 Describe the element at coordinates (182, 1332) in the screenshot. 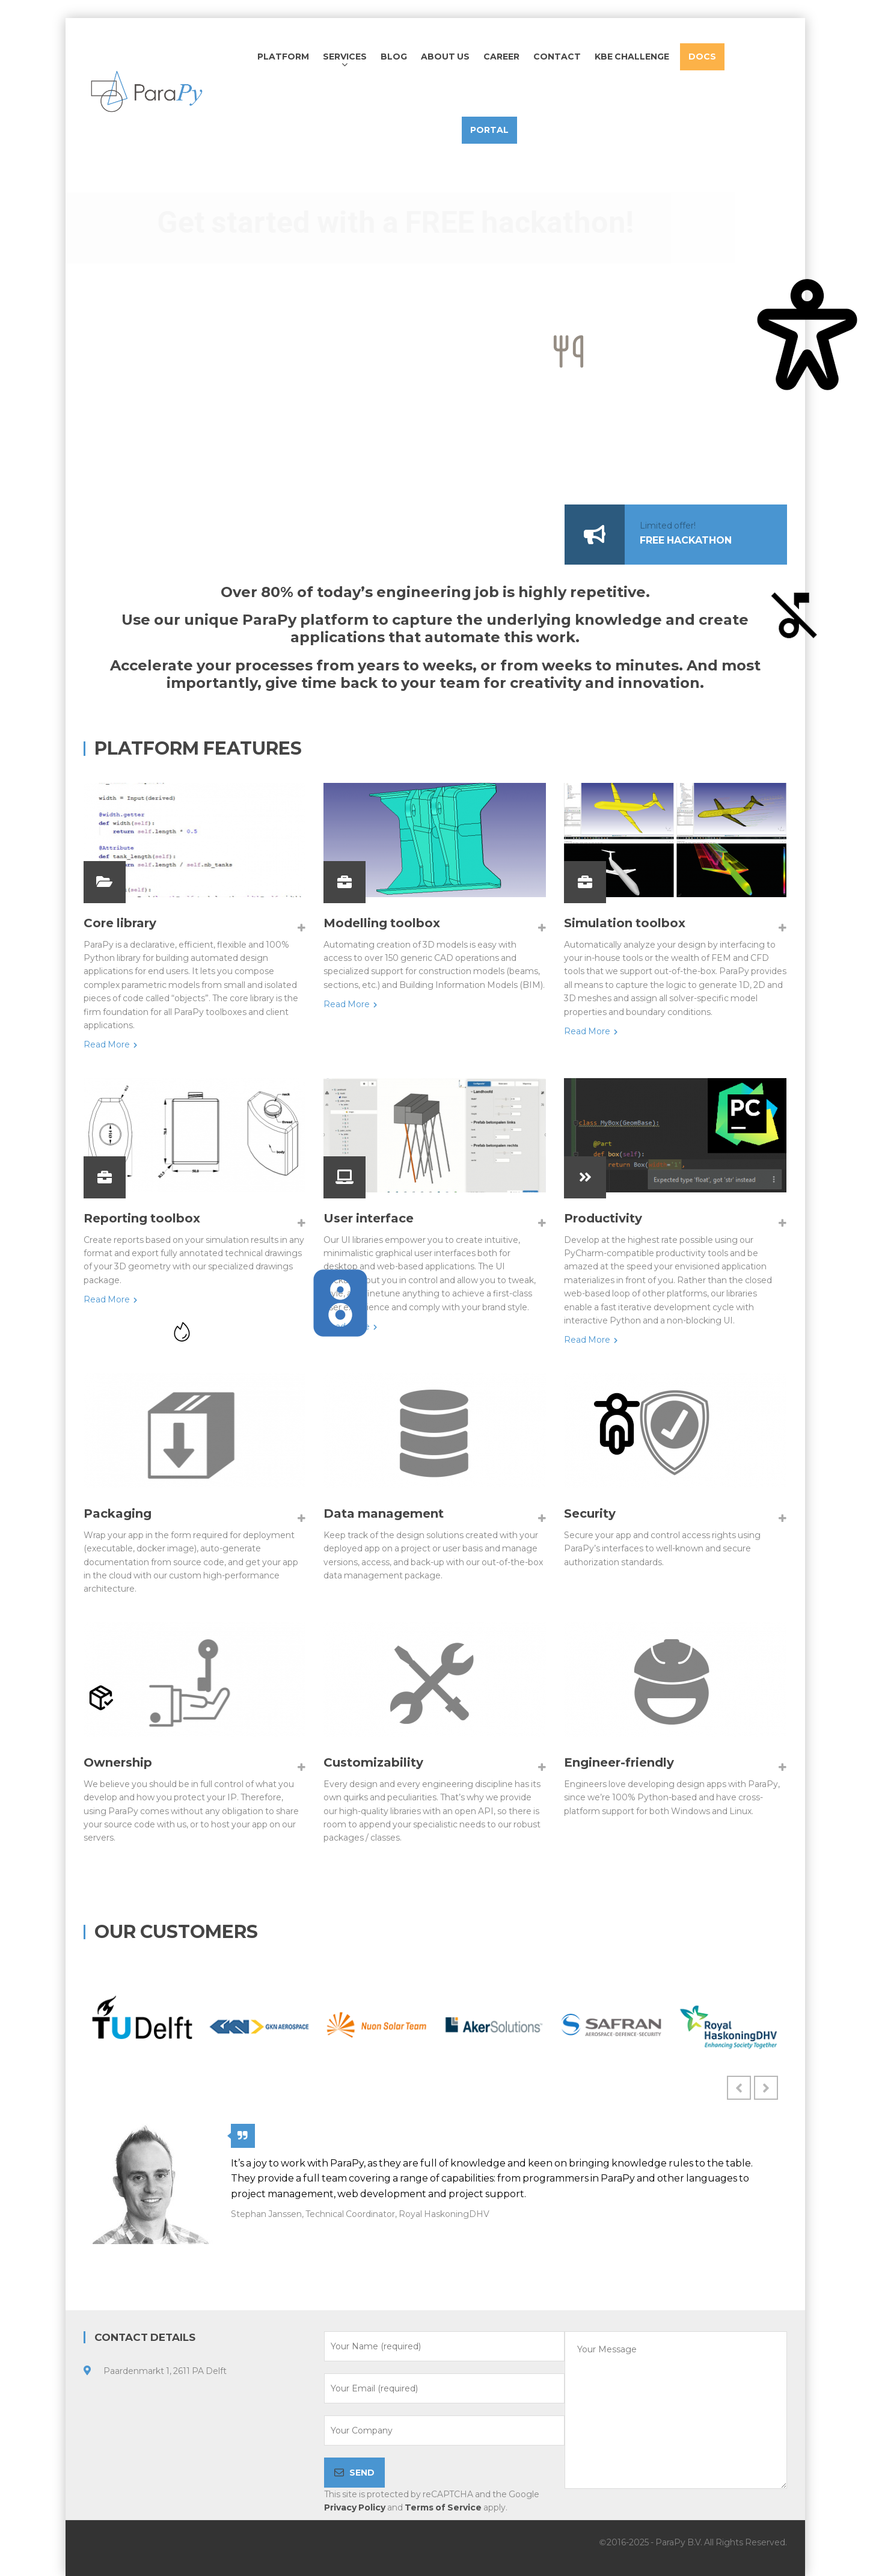

I see `indicates trending or popular content` at that location.